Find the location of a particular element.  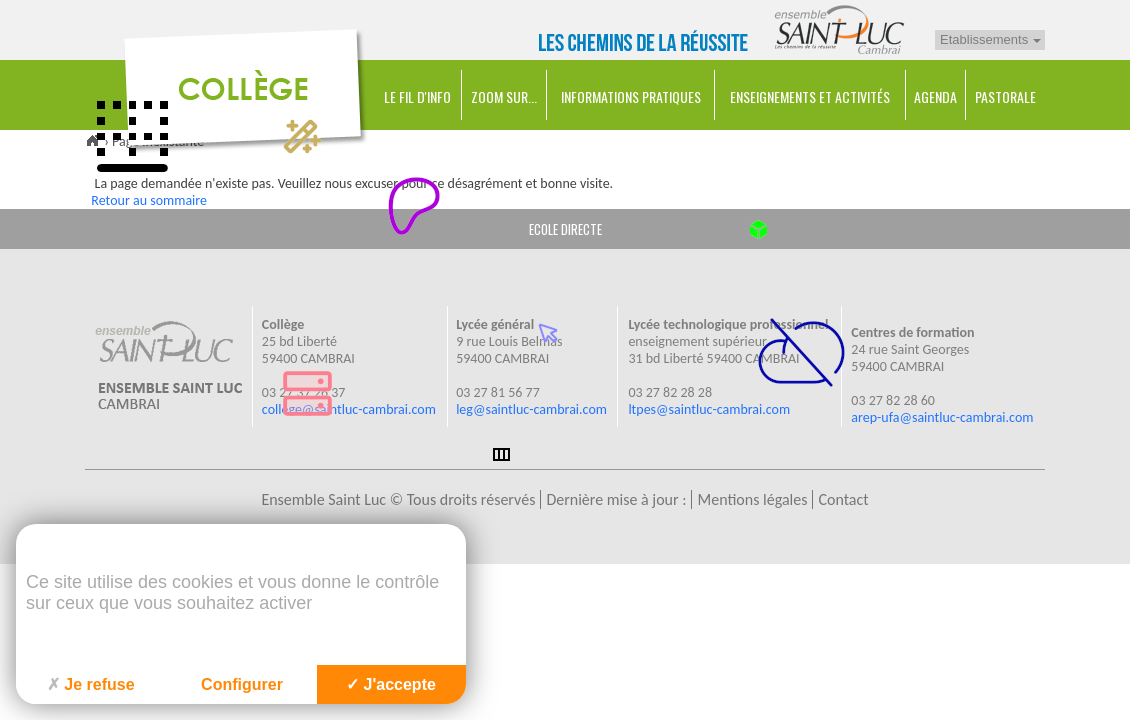

apply bottom border to selected cells is located at coordinates (132, 136).